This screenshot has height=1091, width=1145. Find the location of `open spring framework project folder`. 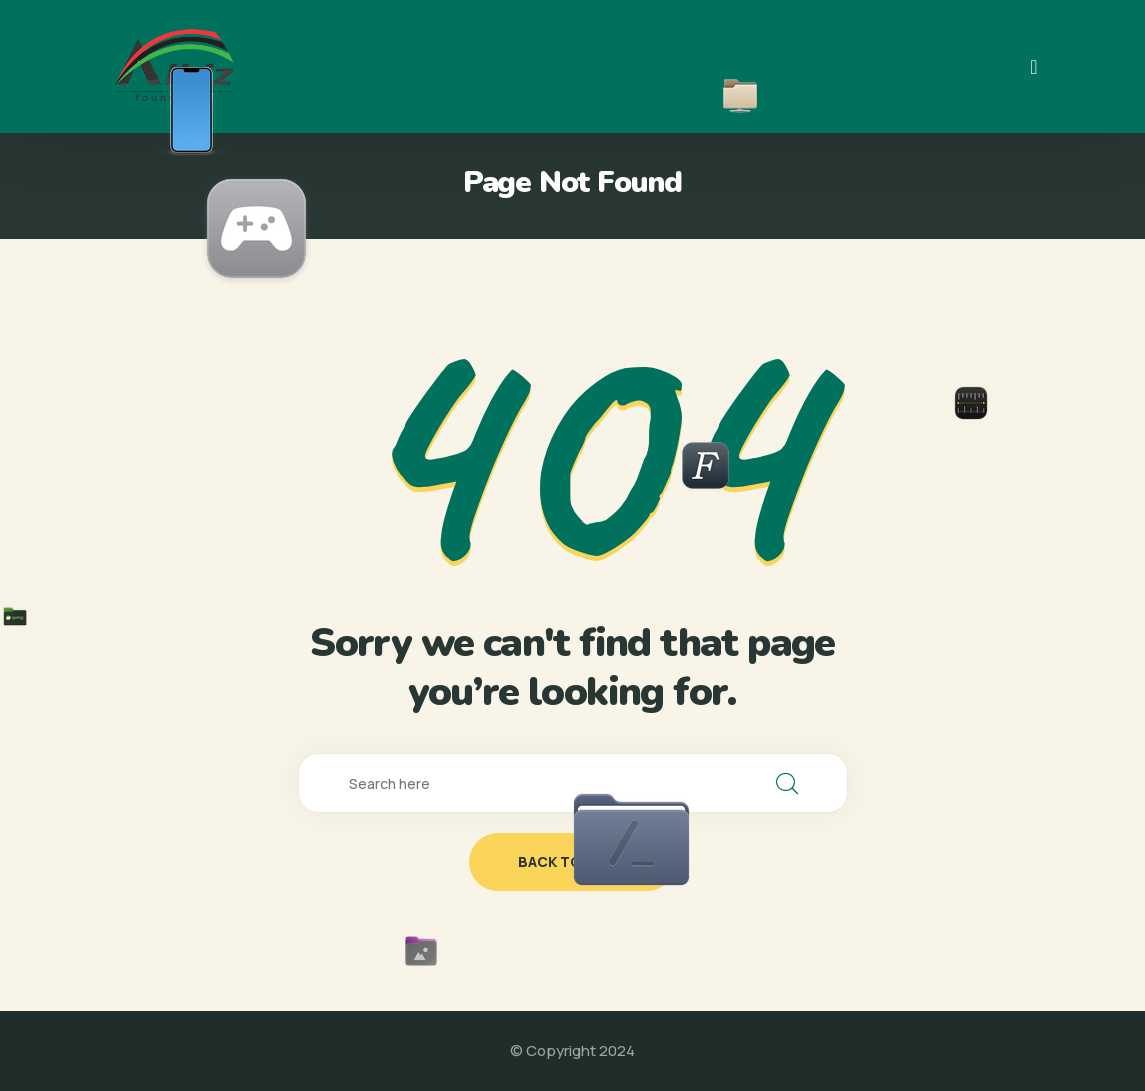

open spring framework project folder is located at coordinates (15, 617).